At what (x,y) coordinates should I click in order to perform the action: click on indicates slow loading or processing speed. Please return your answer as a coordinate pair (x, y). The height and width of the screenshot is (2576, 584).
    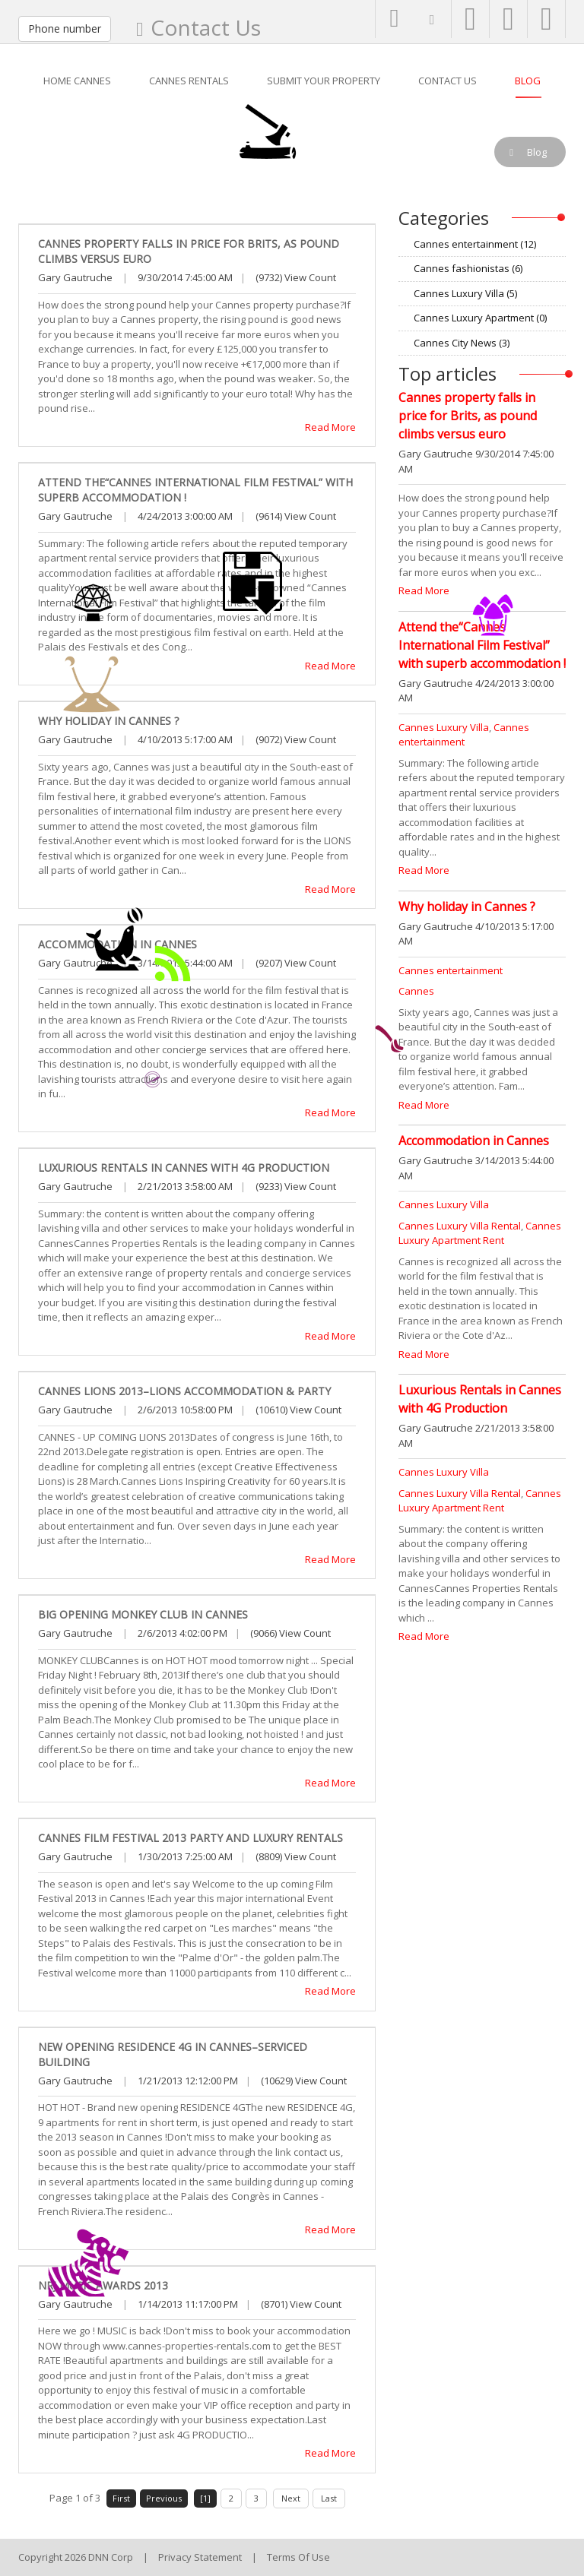
    Looking at the image, I should click on (91, 682).